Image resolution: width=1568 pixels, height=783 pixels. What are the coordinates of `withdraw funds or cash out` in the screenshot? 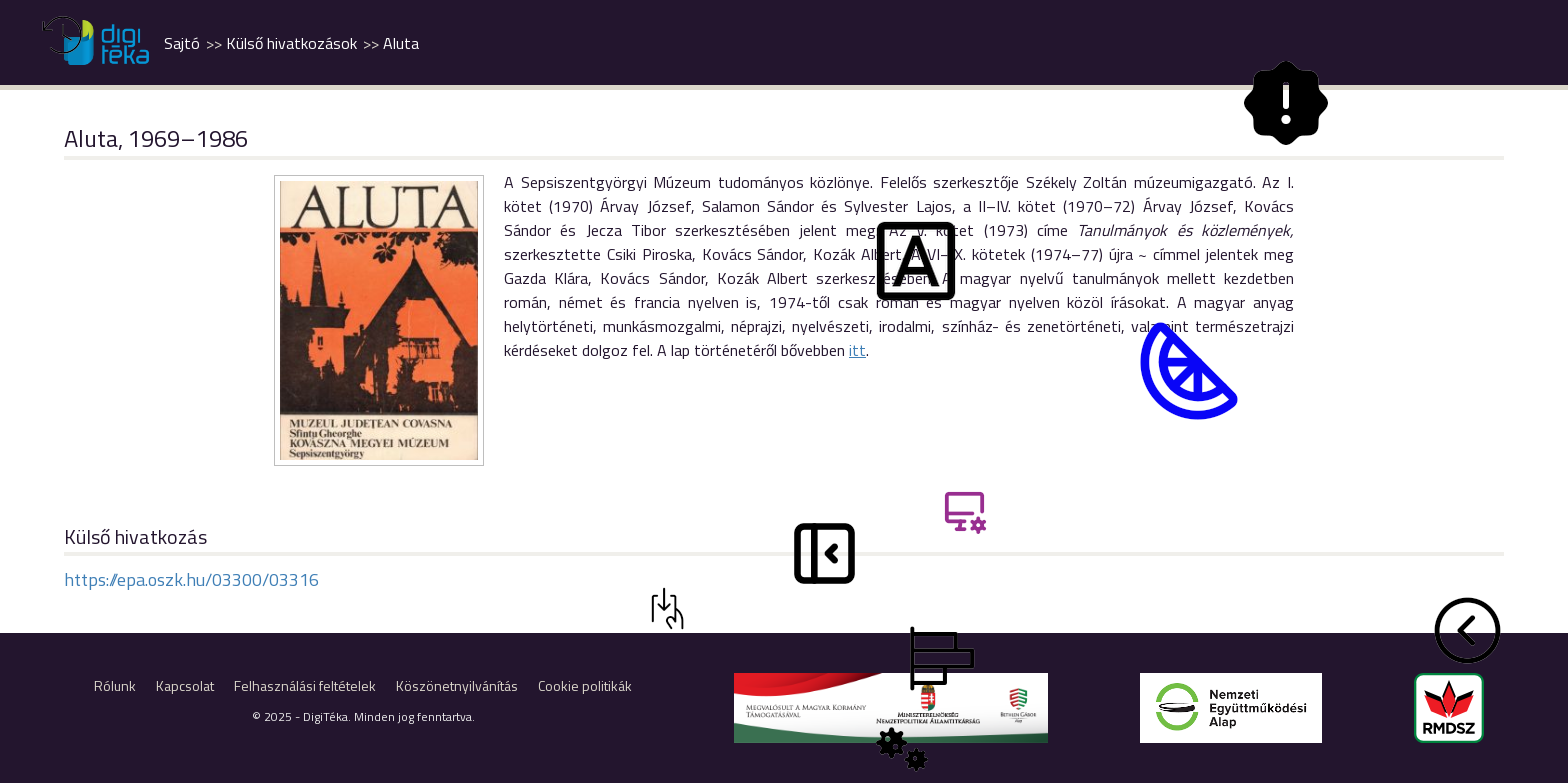 It's located at (665, 608).